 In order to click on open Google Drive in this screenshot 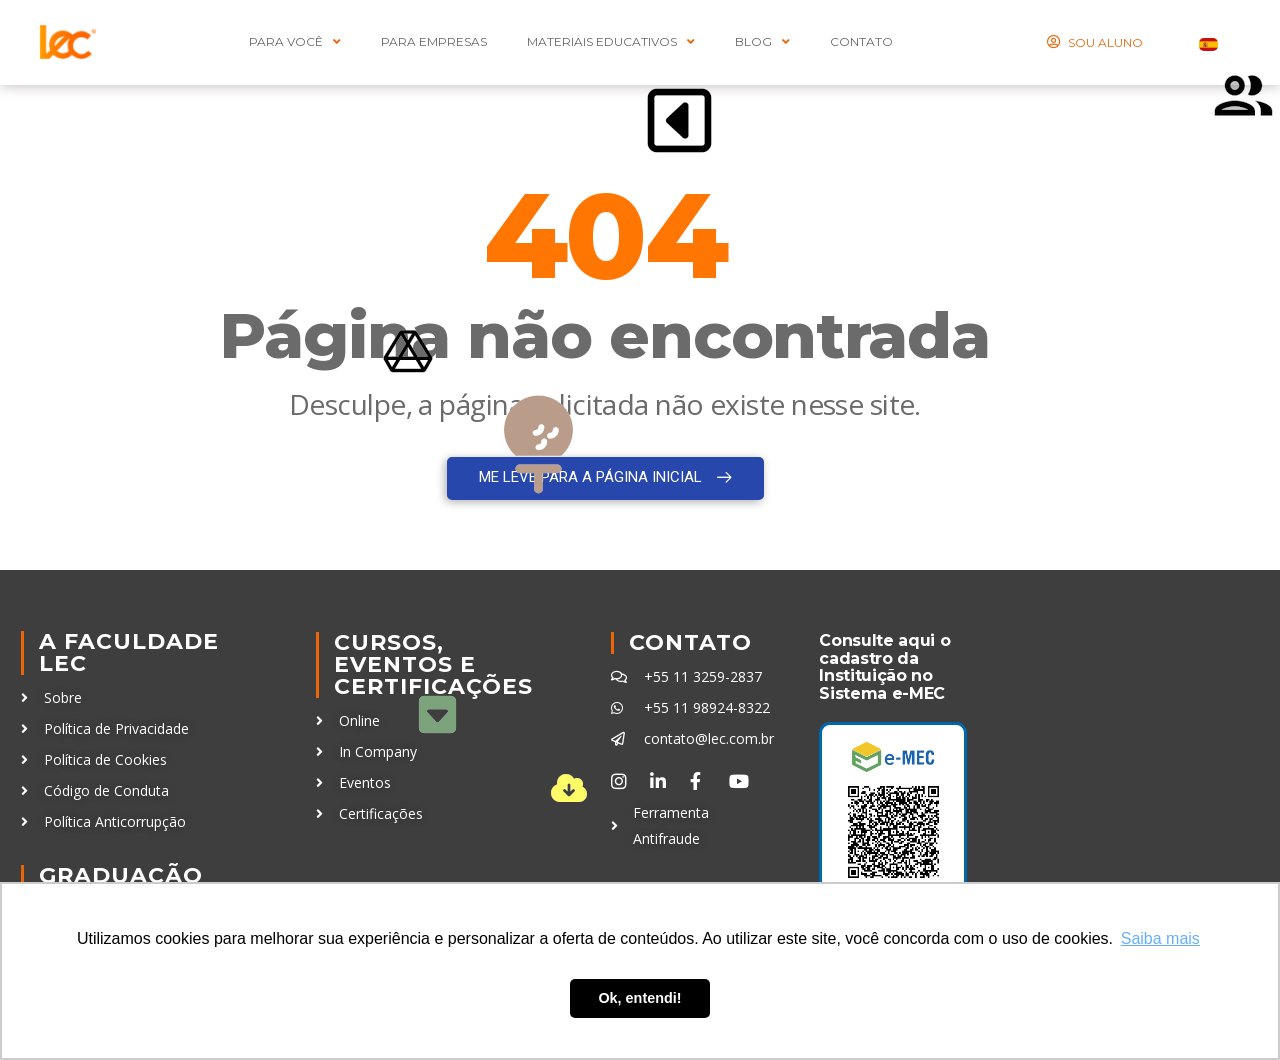, I will do `click(408, 353)`.